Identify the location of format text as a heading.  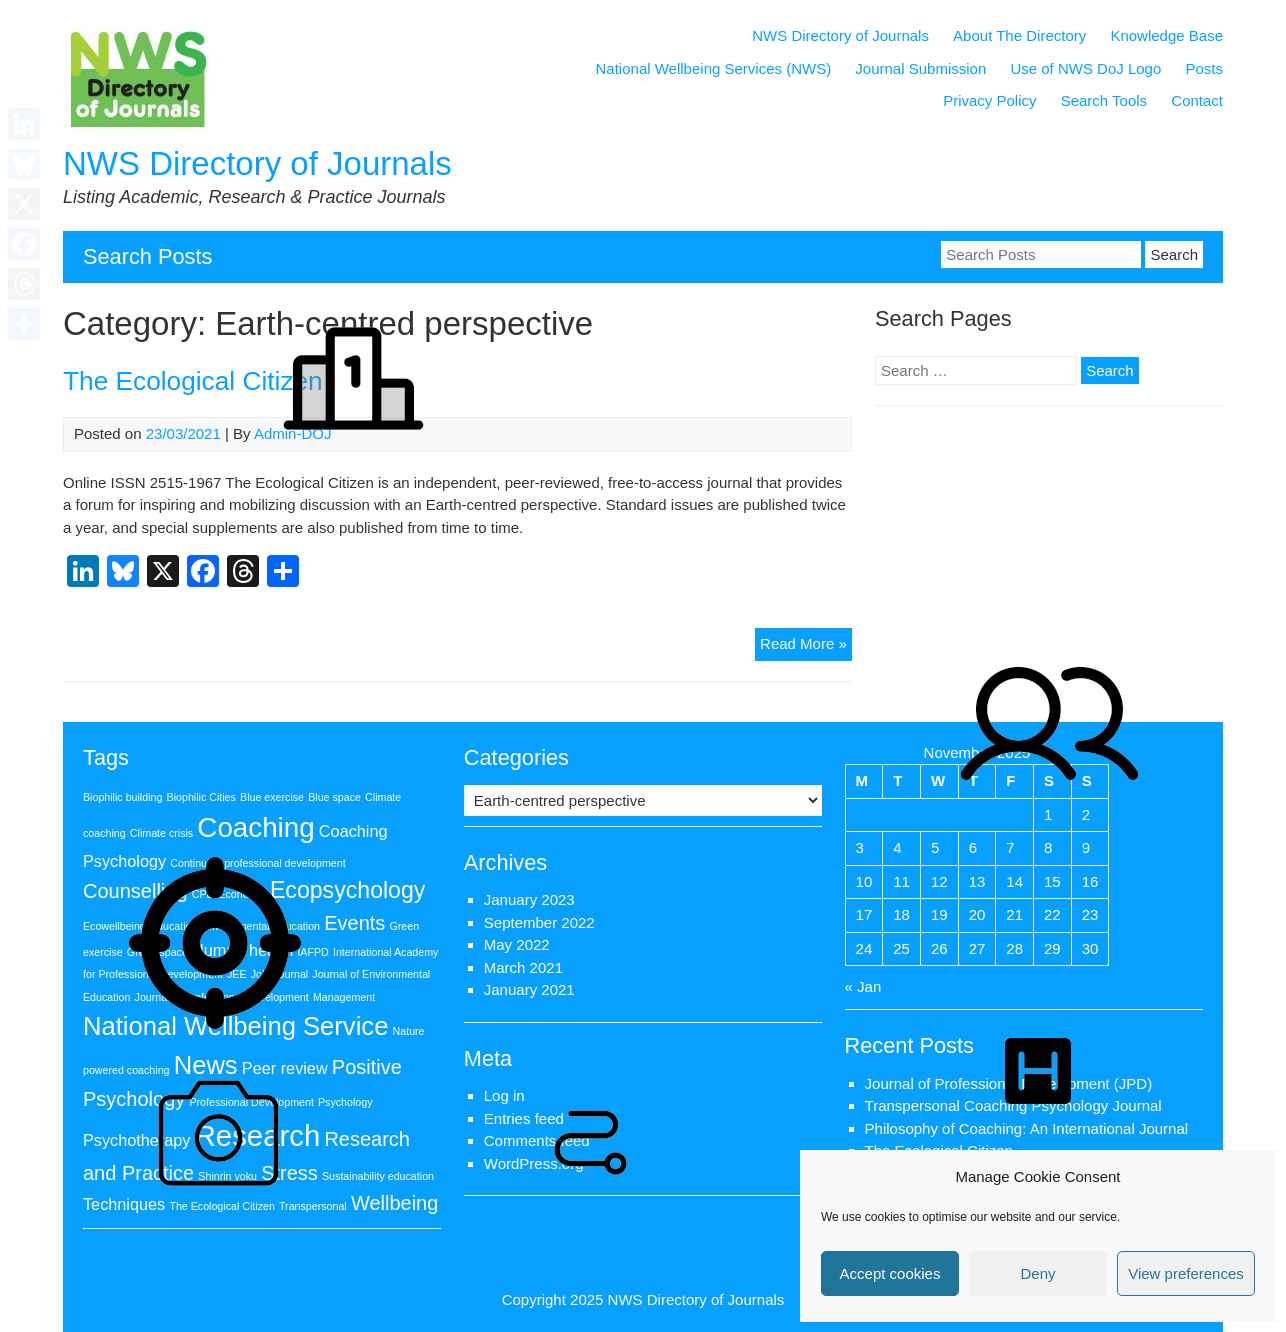
(1038, 1071).